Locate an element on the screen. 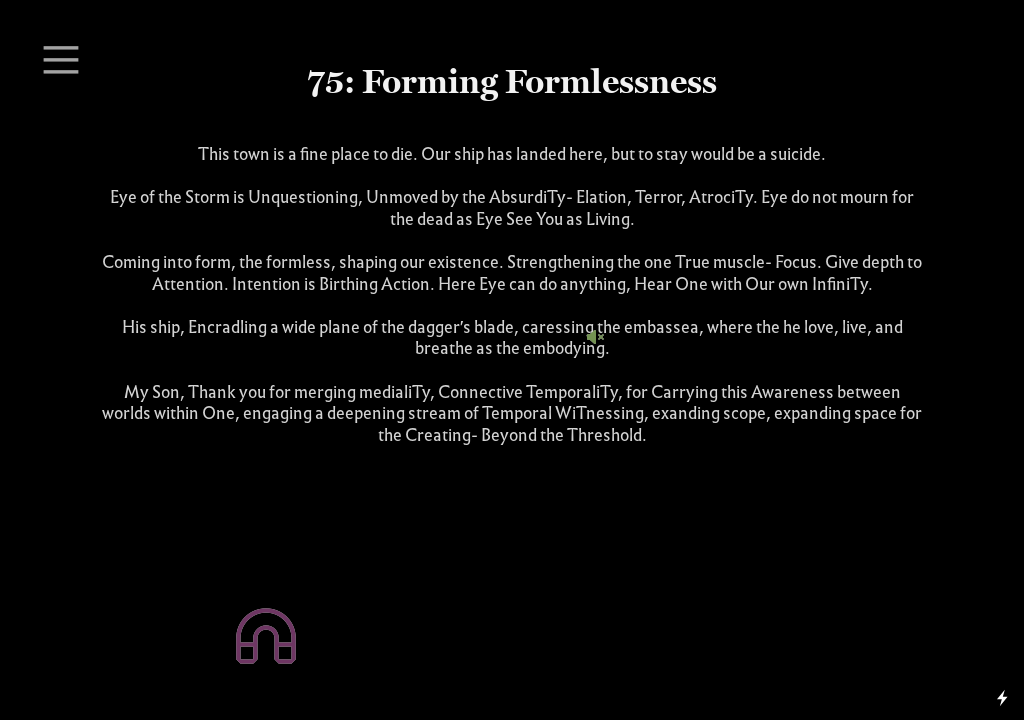 The image size is (1024, 720). mute audio or sound is located at coordinates (596, 337).